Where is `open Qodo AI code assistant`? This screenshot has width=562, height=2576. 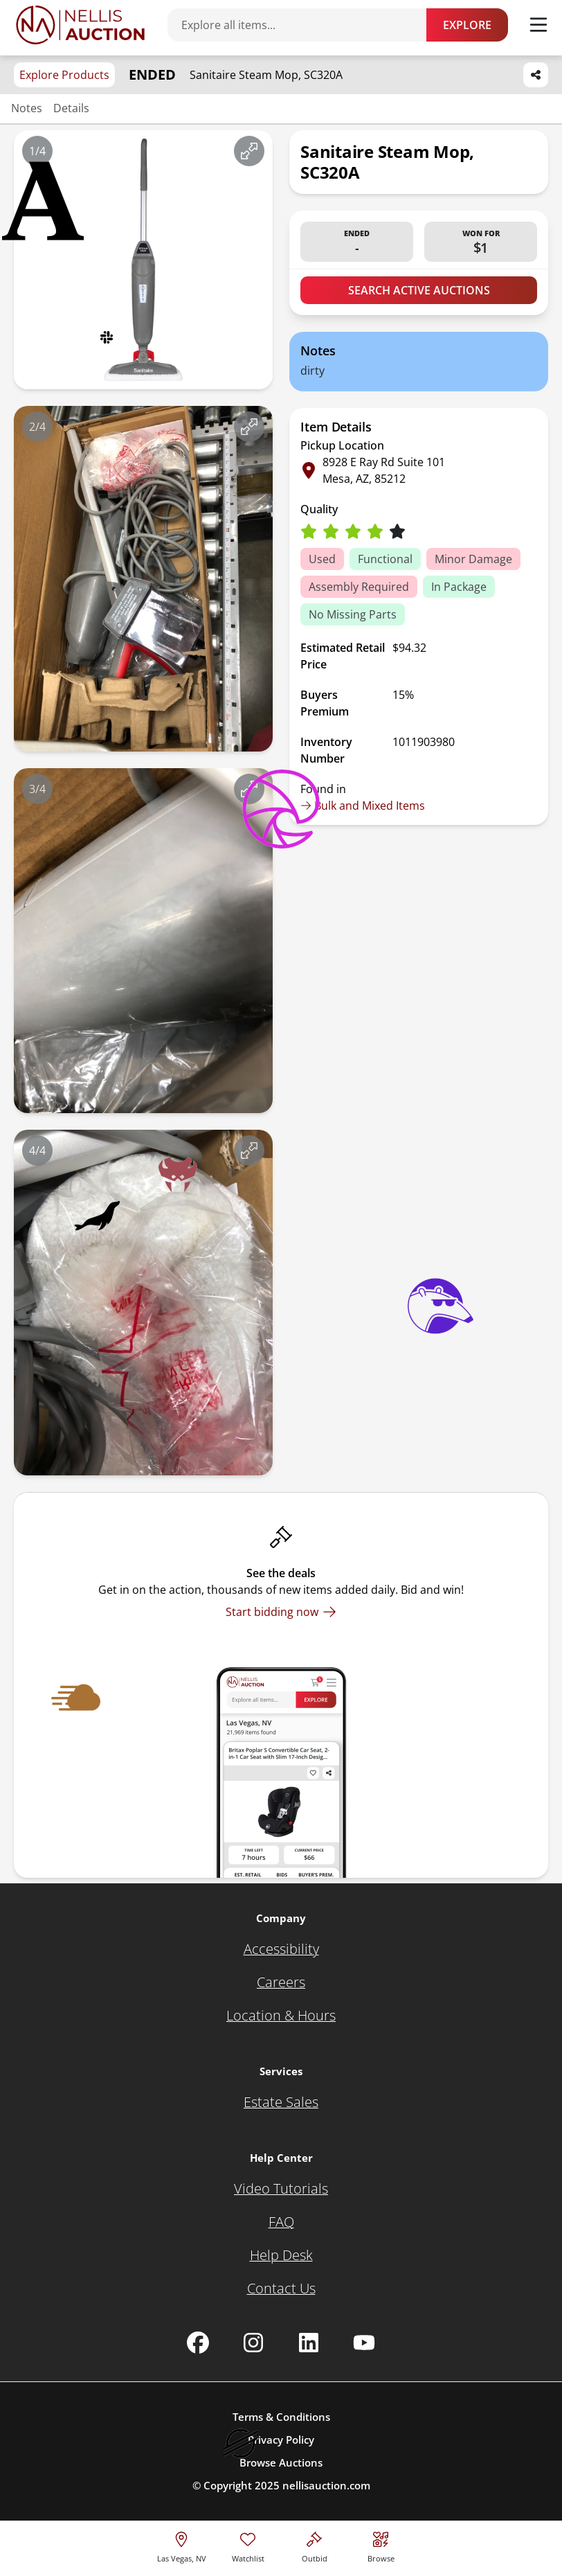
open Qodo AI code assistant is located at coordinates (440, 1306).